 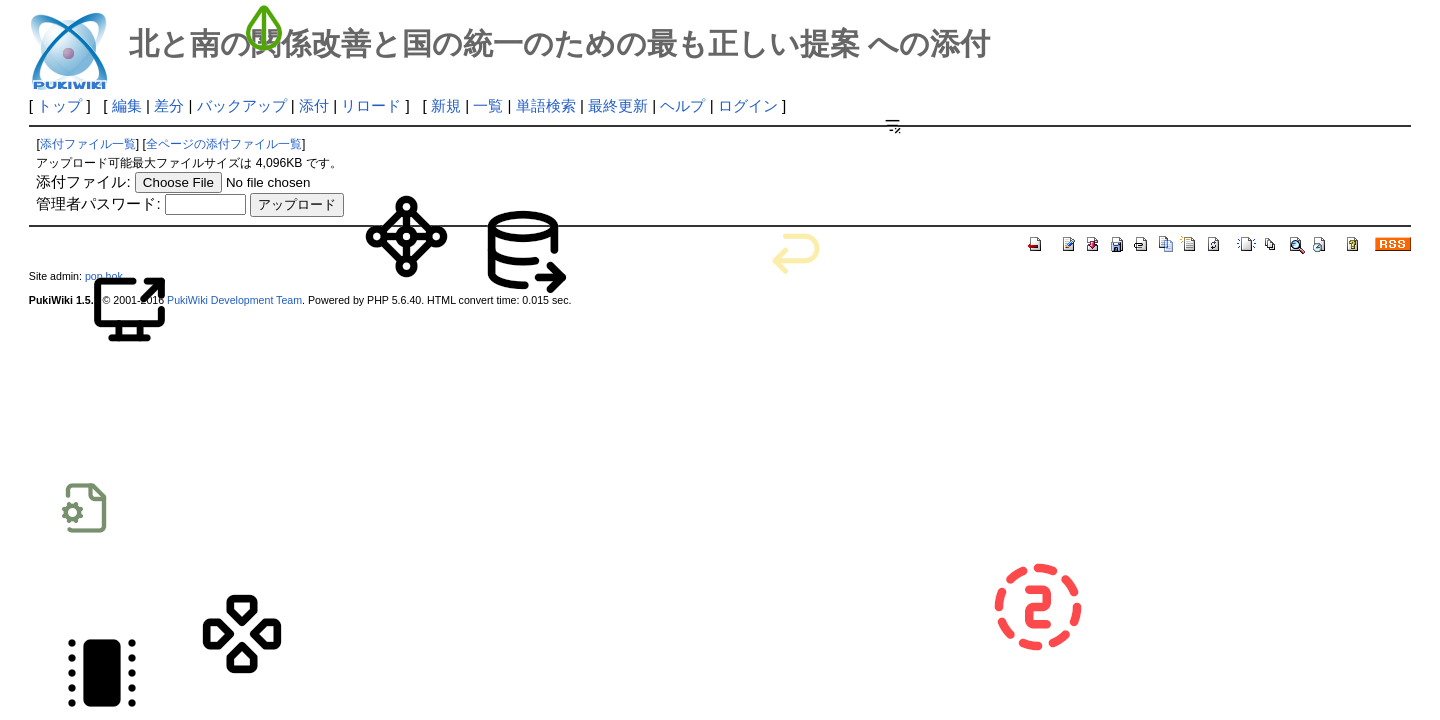 I want to click on undo or go back to previous state, so click(x=796, y=252).